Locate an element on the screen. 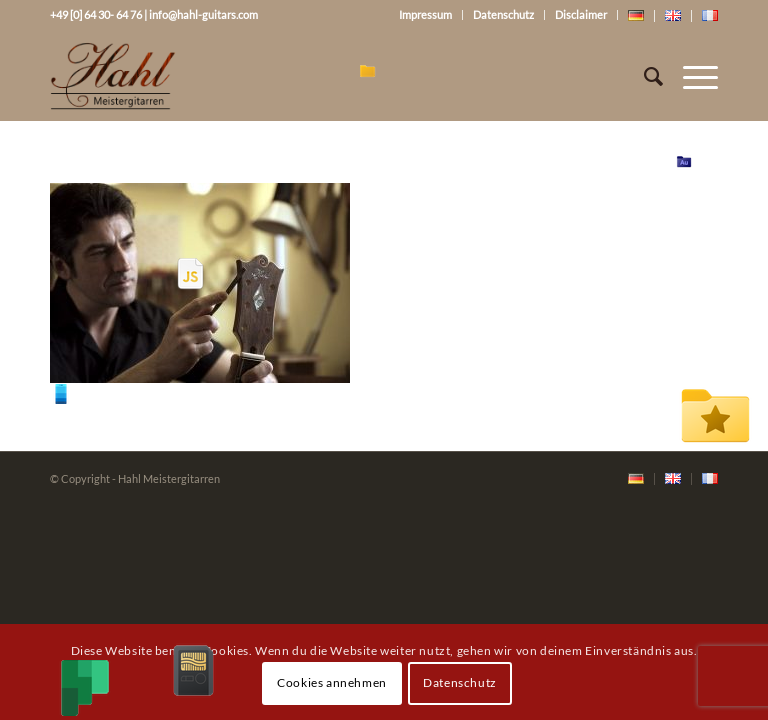  access flash memory or SD card storage is located at coordinates (193, 670).